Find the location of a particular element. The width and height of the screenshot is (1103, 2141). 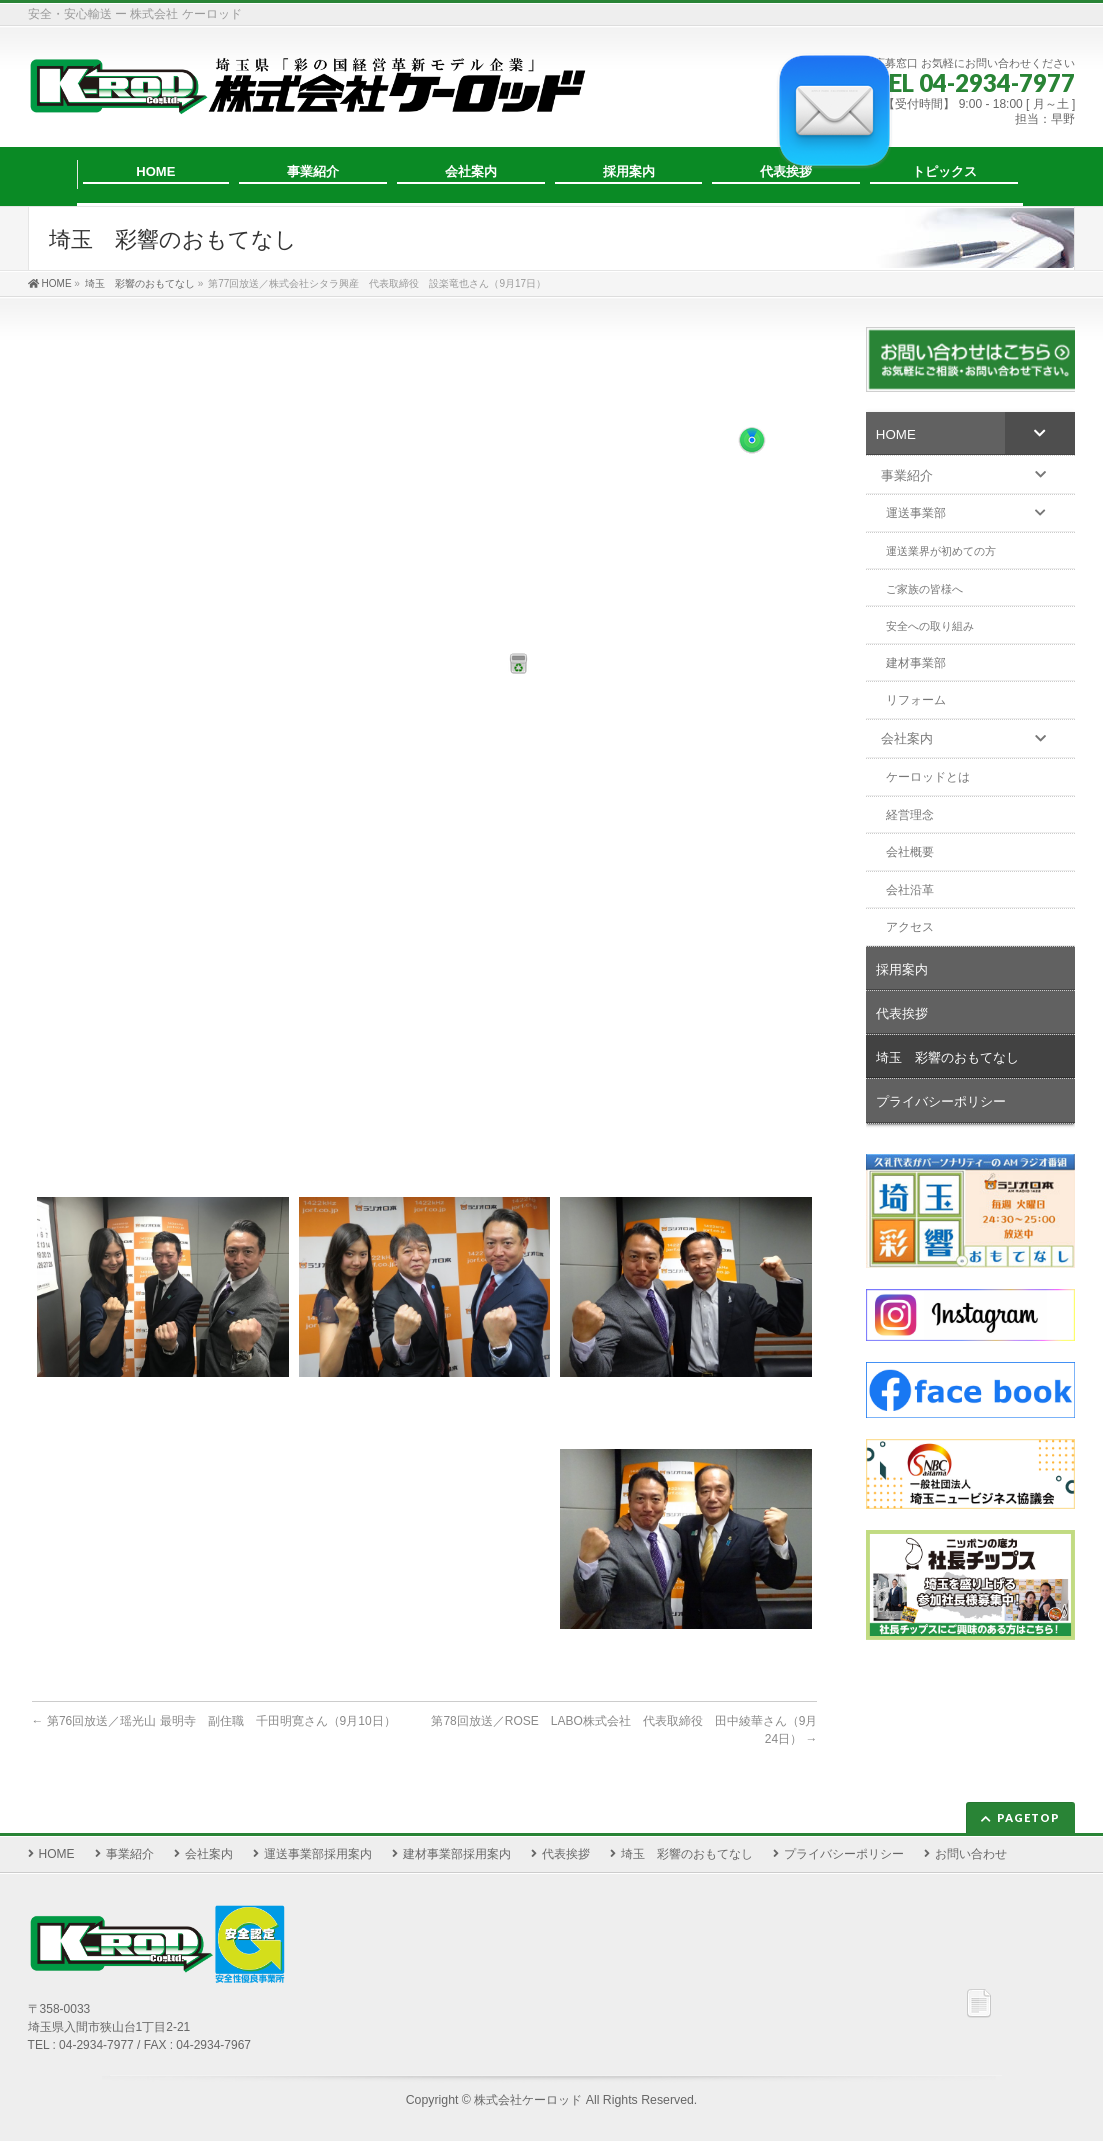

open find my app to locate devices is located at coordinates (752, 440).